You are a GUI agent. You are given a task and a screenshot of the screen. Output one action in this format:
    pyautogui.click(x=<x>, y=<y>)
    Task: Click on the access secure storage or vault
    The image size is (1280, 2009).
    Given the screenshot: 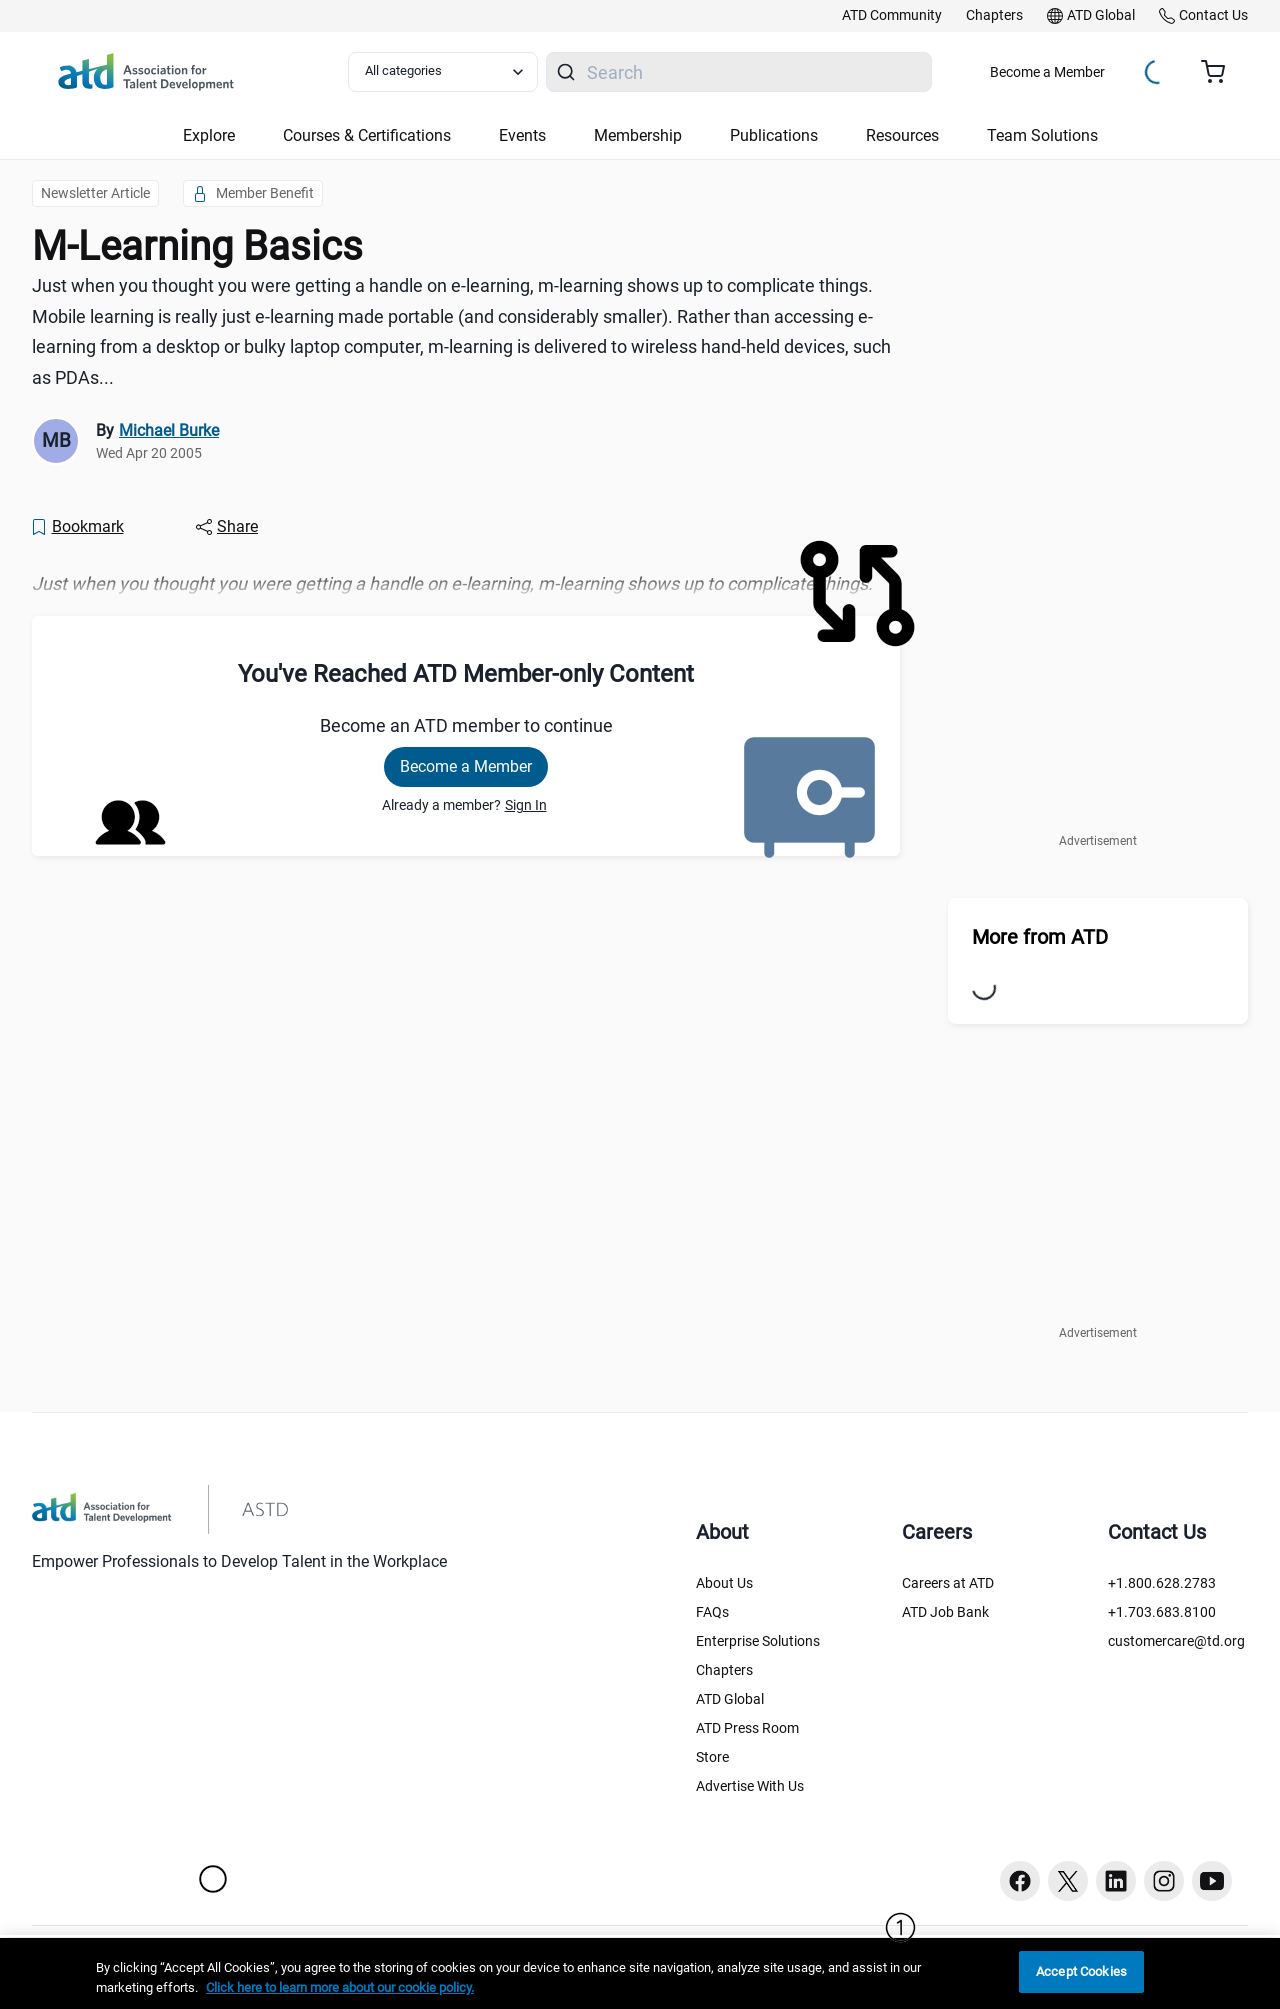 What is the action you would take?
    pyautogui.click(x=809, y=792)
    